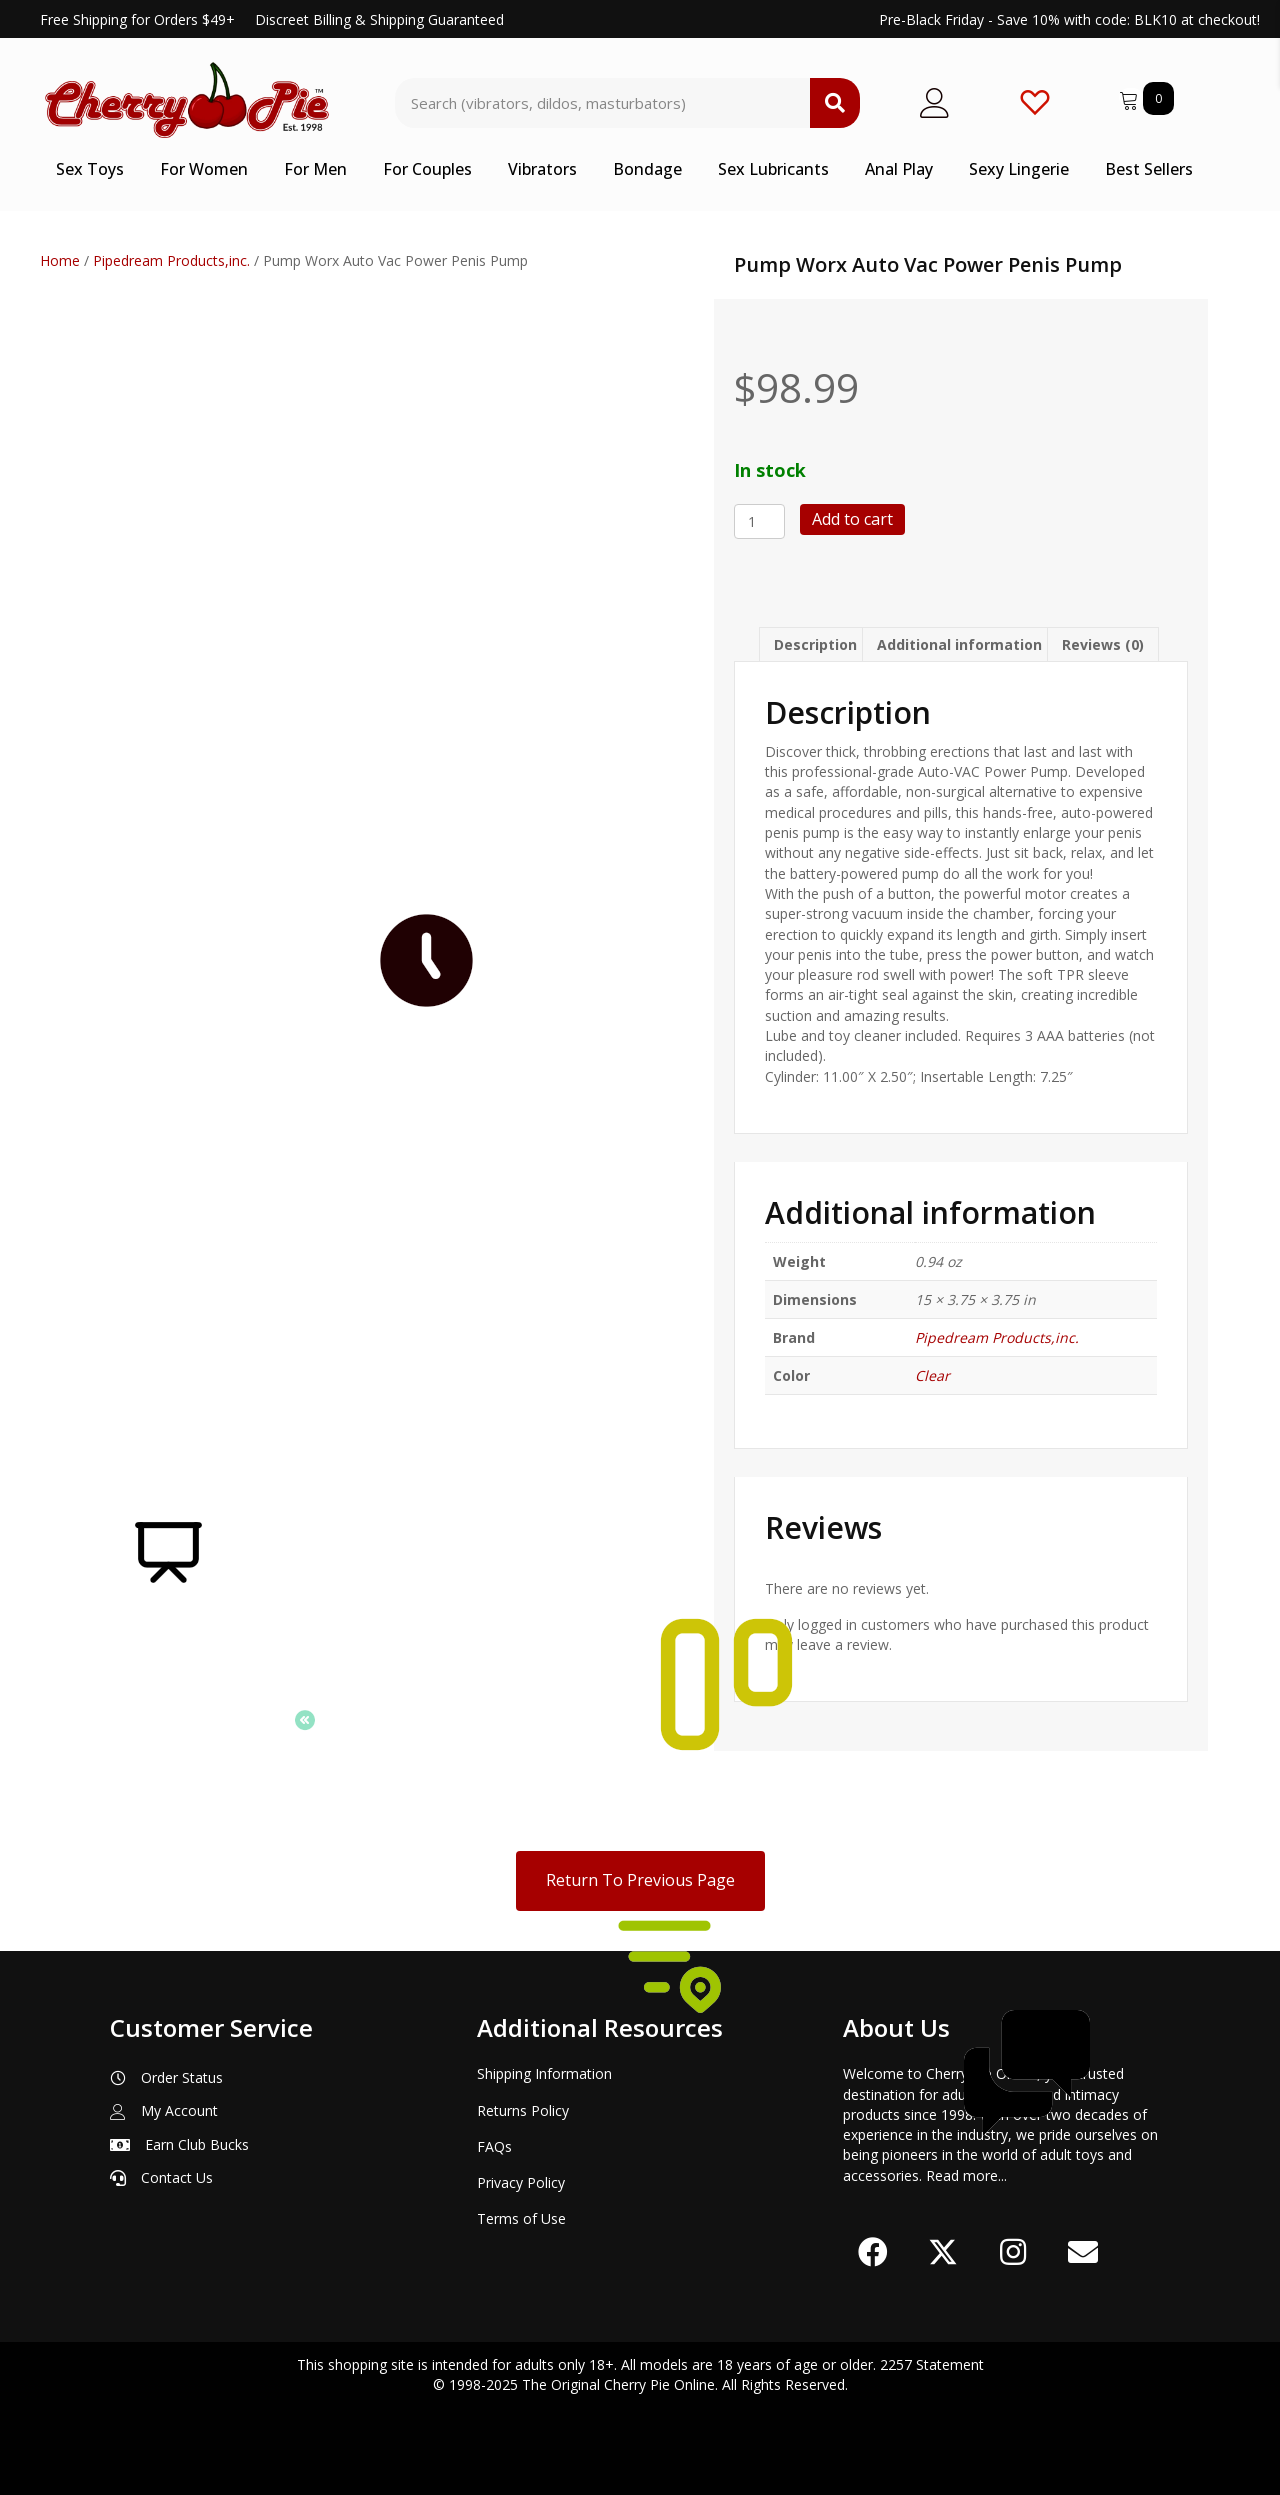  Describe the element at coordinates (664, 1956) in the screenshot. I see `filter results by location` at that location.